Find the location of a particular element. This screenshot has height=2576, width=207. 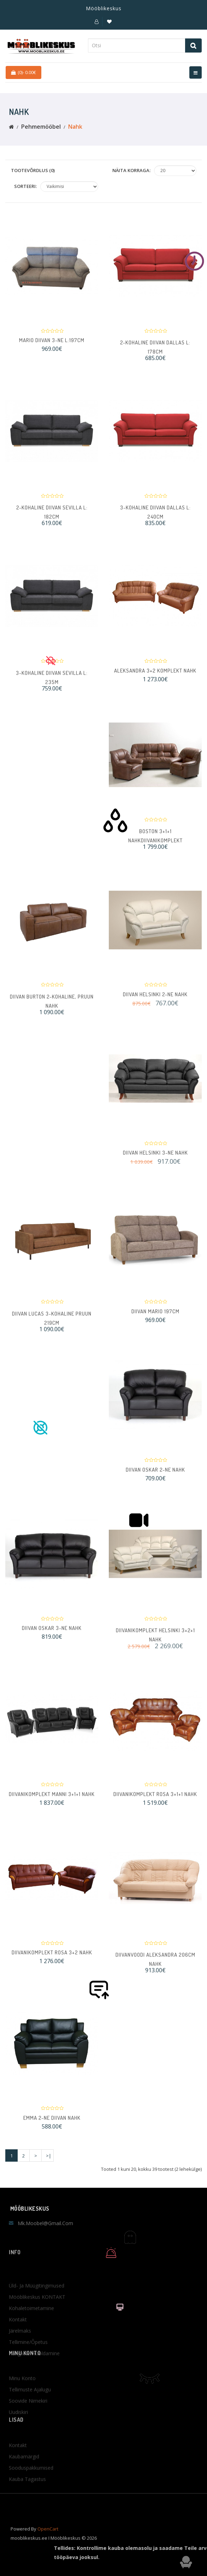

adjust humidity settings is located at coordinates (115, 820).